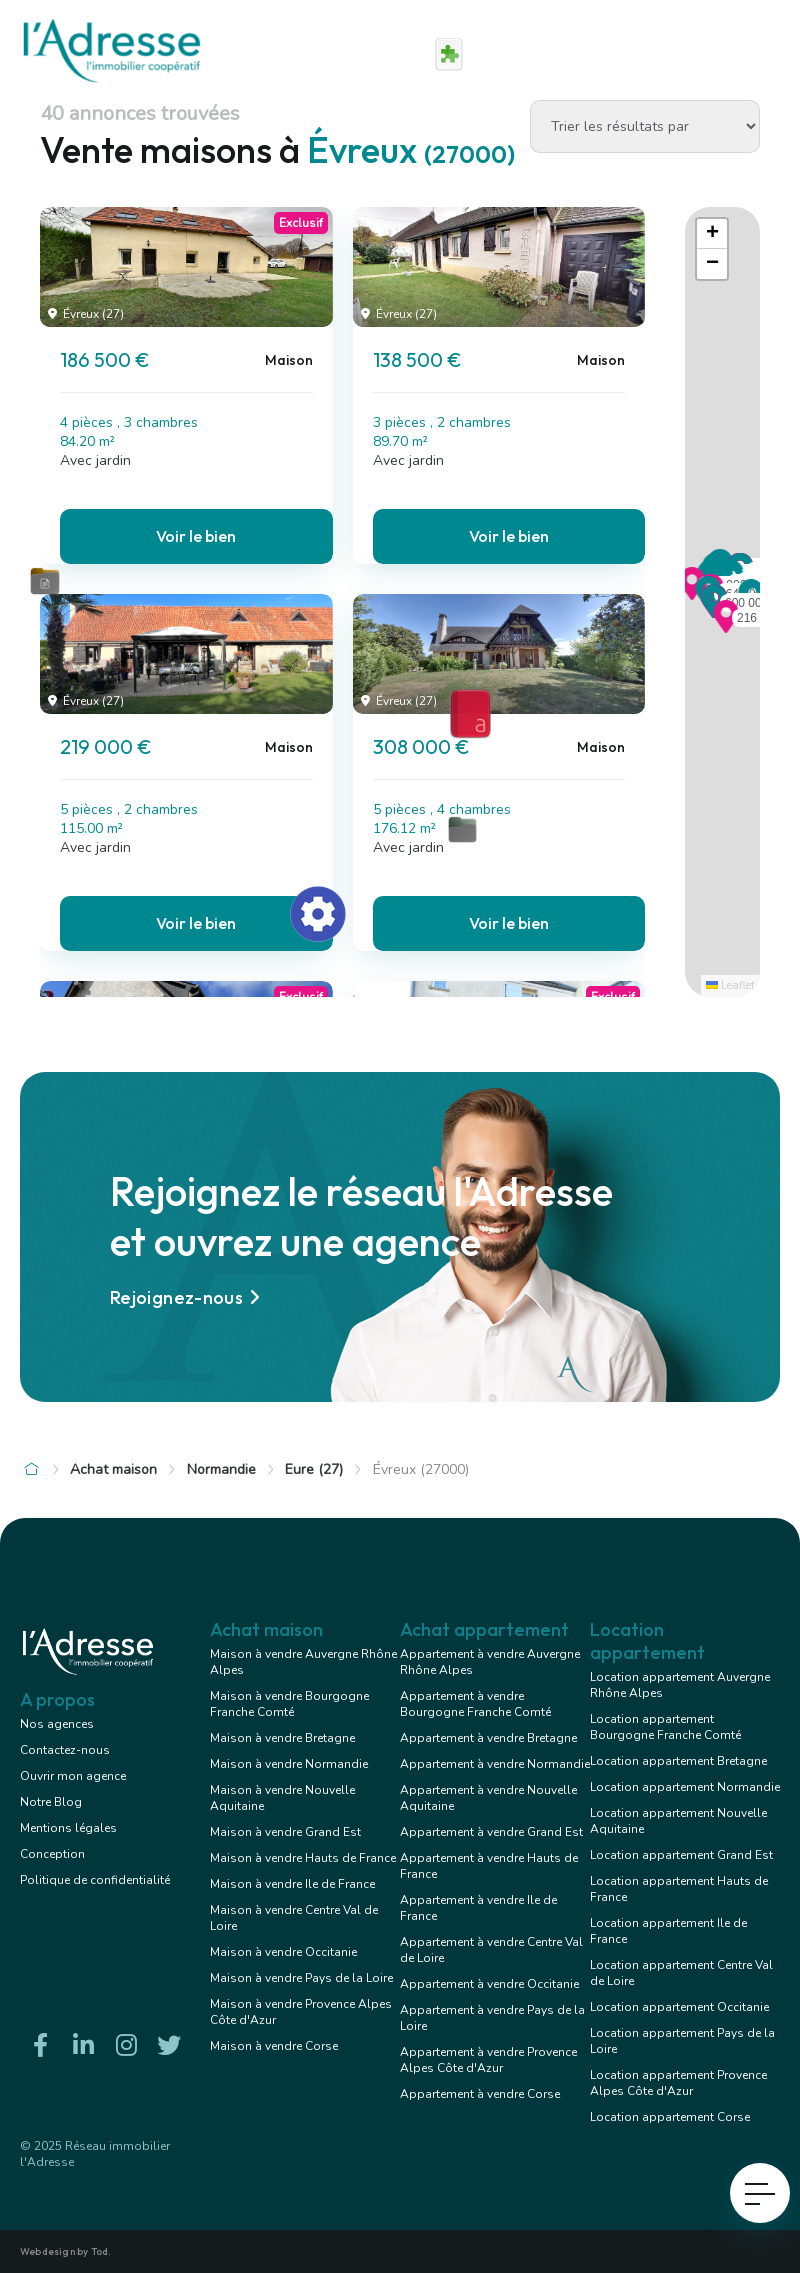 The image size is (800, 2273). I want to click on open your documents folder, so click(45, 581).